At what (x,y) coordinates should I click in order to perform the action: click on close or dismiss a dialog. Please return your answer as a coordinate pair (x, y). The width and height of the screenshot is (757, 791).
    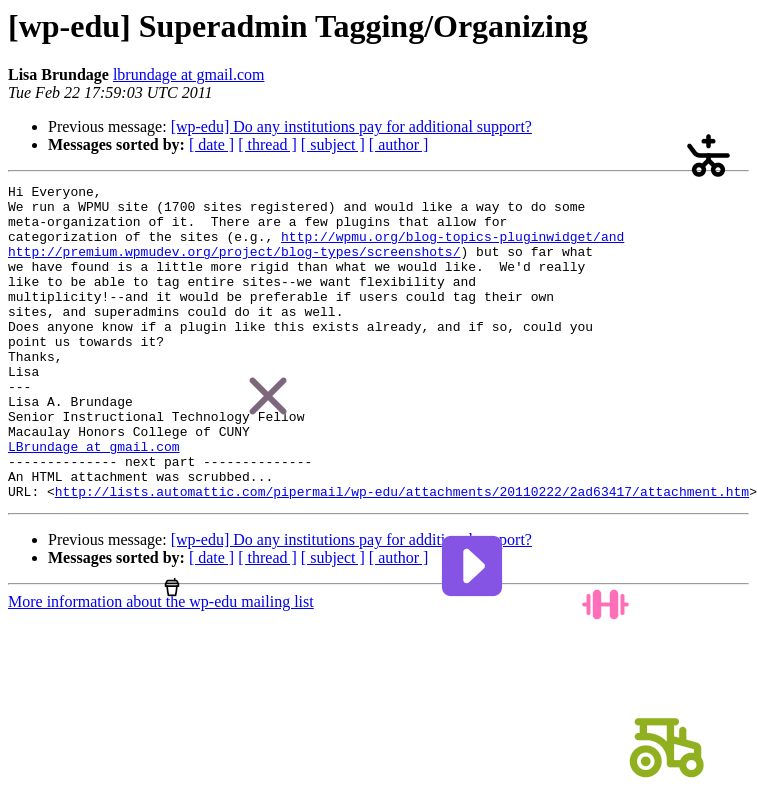
    Looking at the image, I should click on (268, 396).